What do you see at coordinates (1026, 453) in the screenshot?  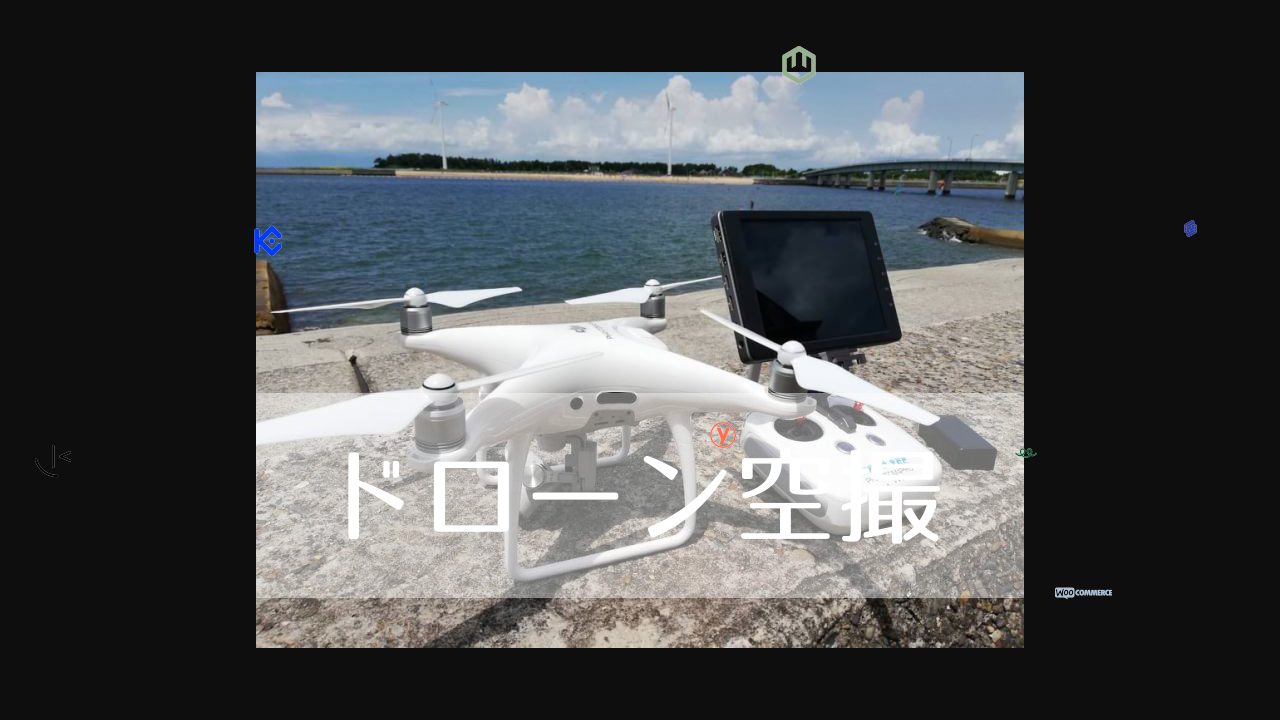 I see `visit teespring storefront` at bounding box center [1026, 453].